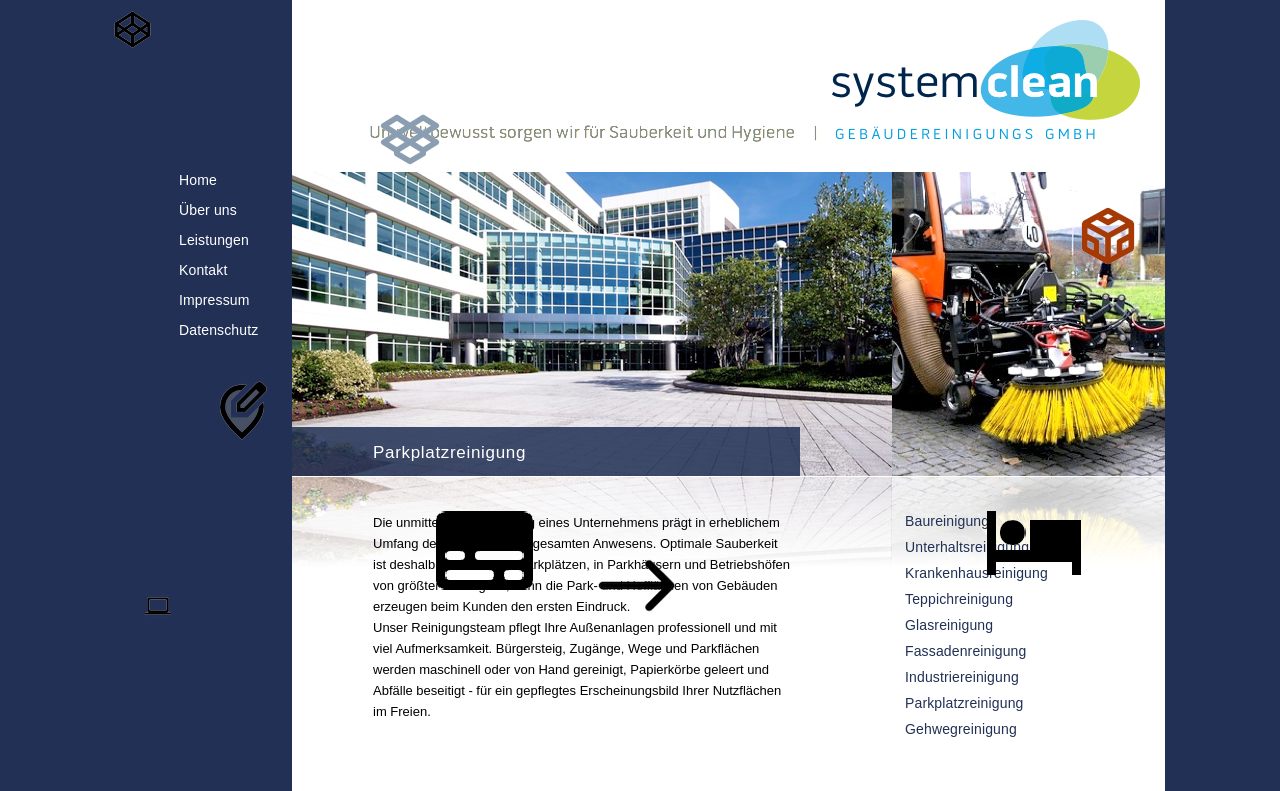 Image resolution: width=1280 pixels, height=791 pixels. Describe the element at coordinates (637, 585) in the screenshot. I see `navigate to the next item or screen` at that location.